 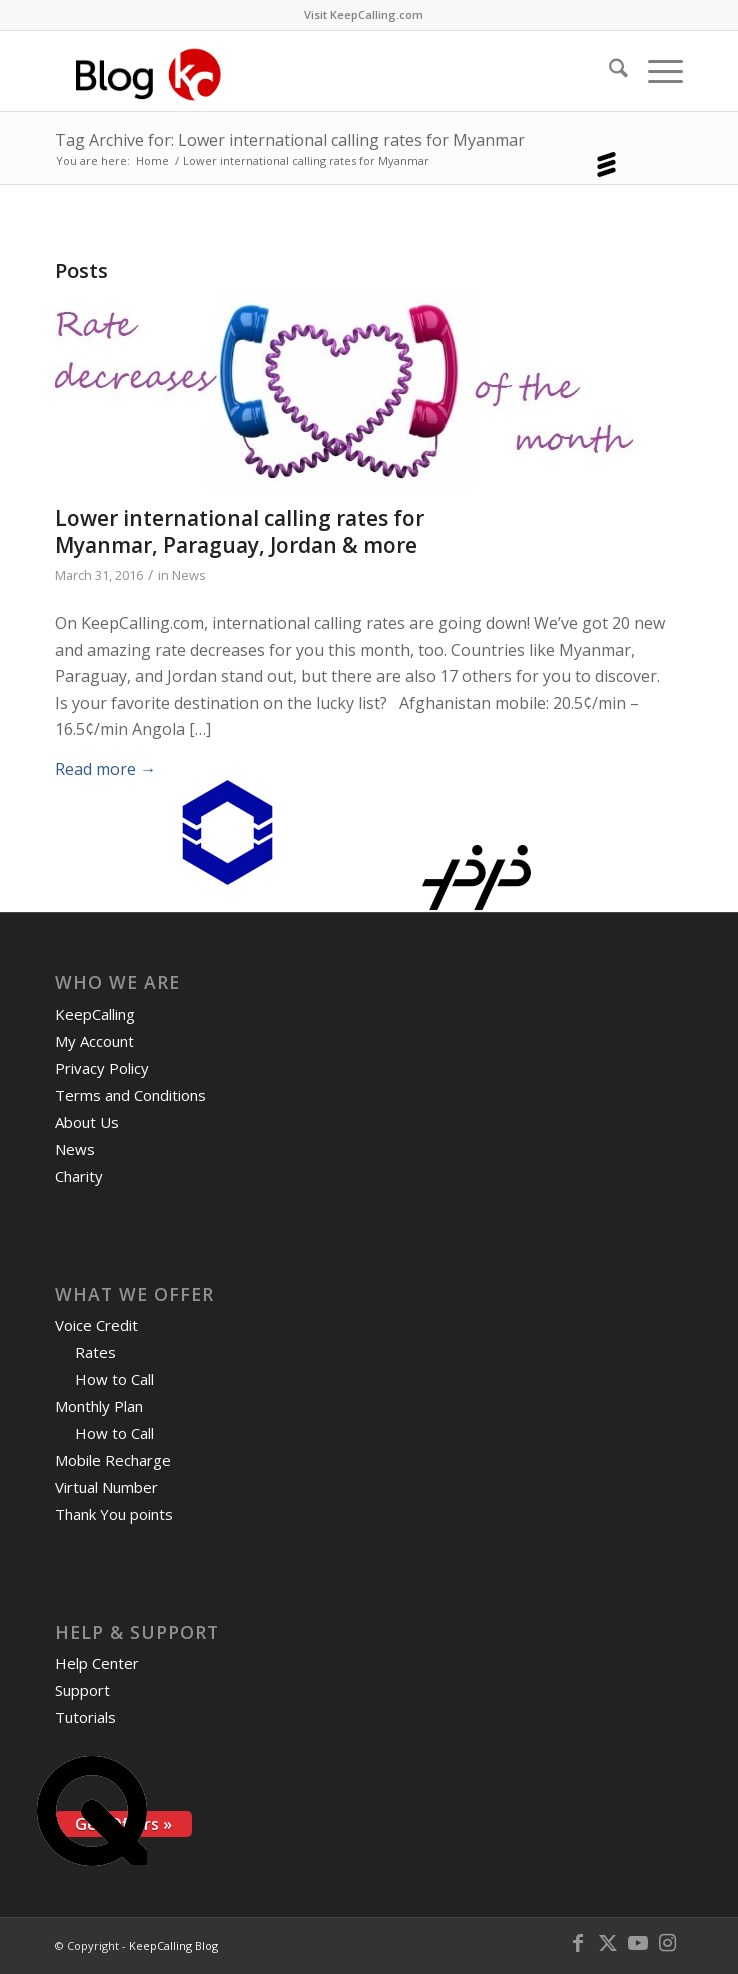 What do you see at coordinates (606, 164) in the screenshot?
I see `ericsson brand logo` at bounding box center [606, 164].